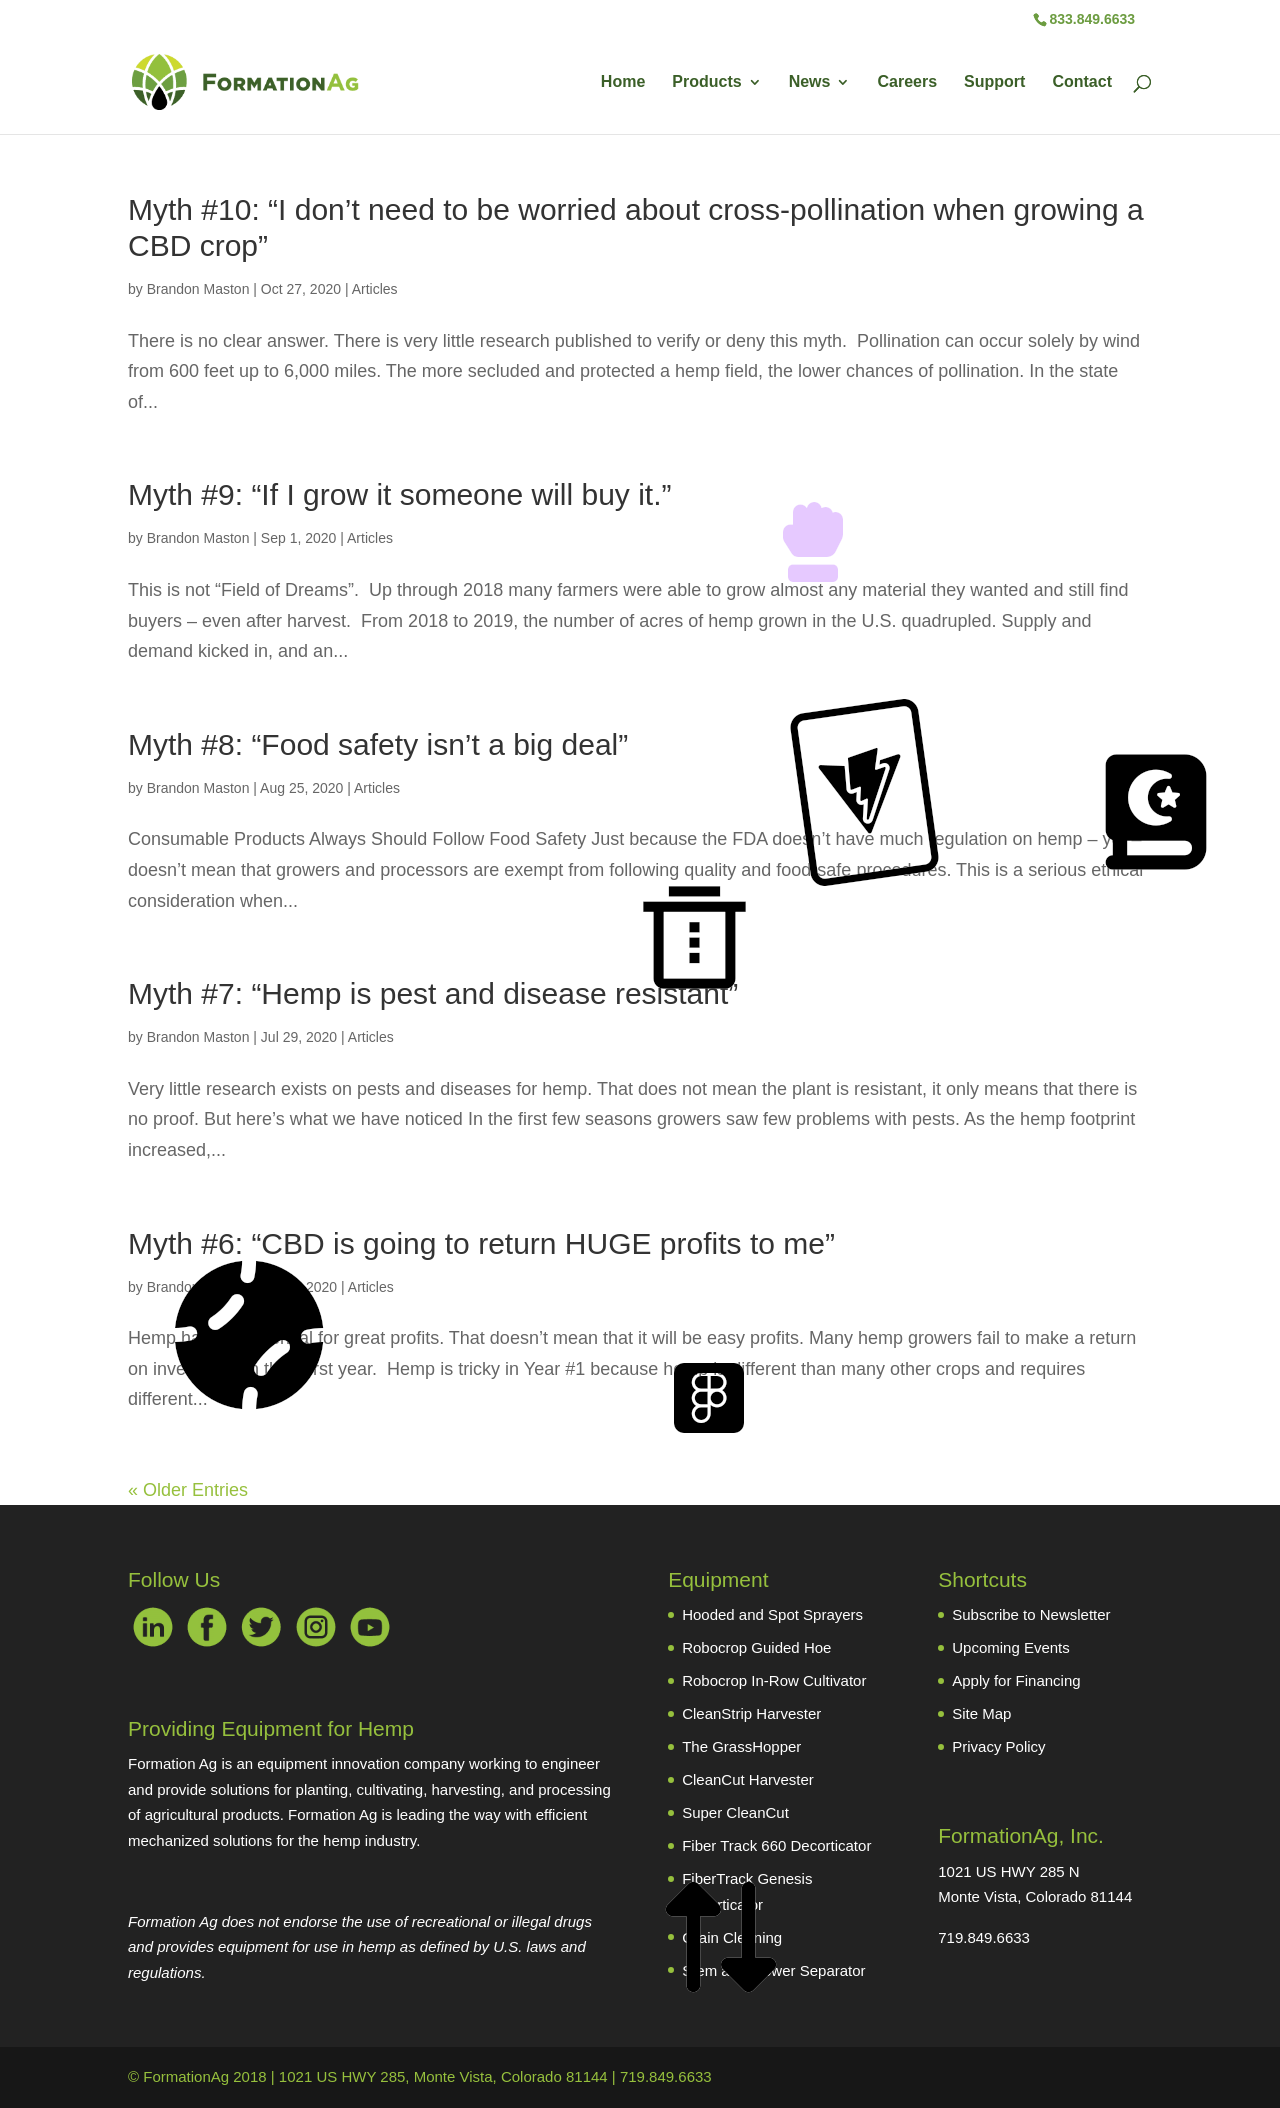 The image size is (1280, 2108). Describe the element at coordinates (694, 937) in the screenshot. I see `delete selected item` at that location.